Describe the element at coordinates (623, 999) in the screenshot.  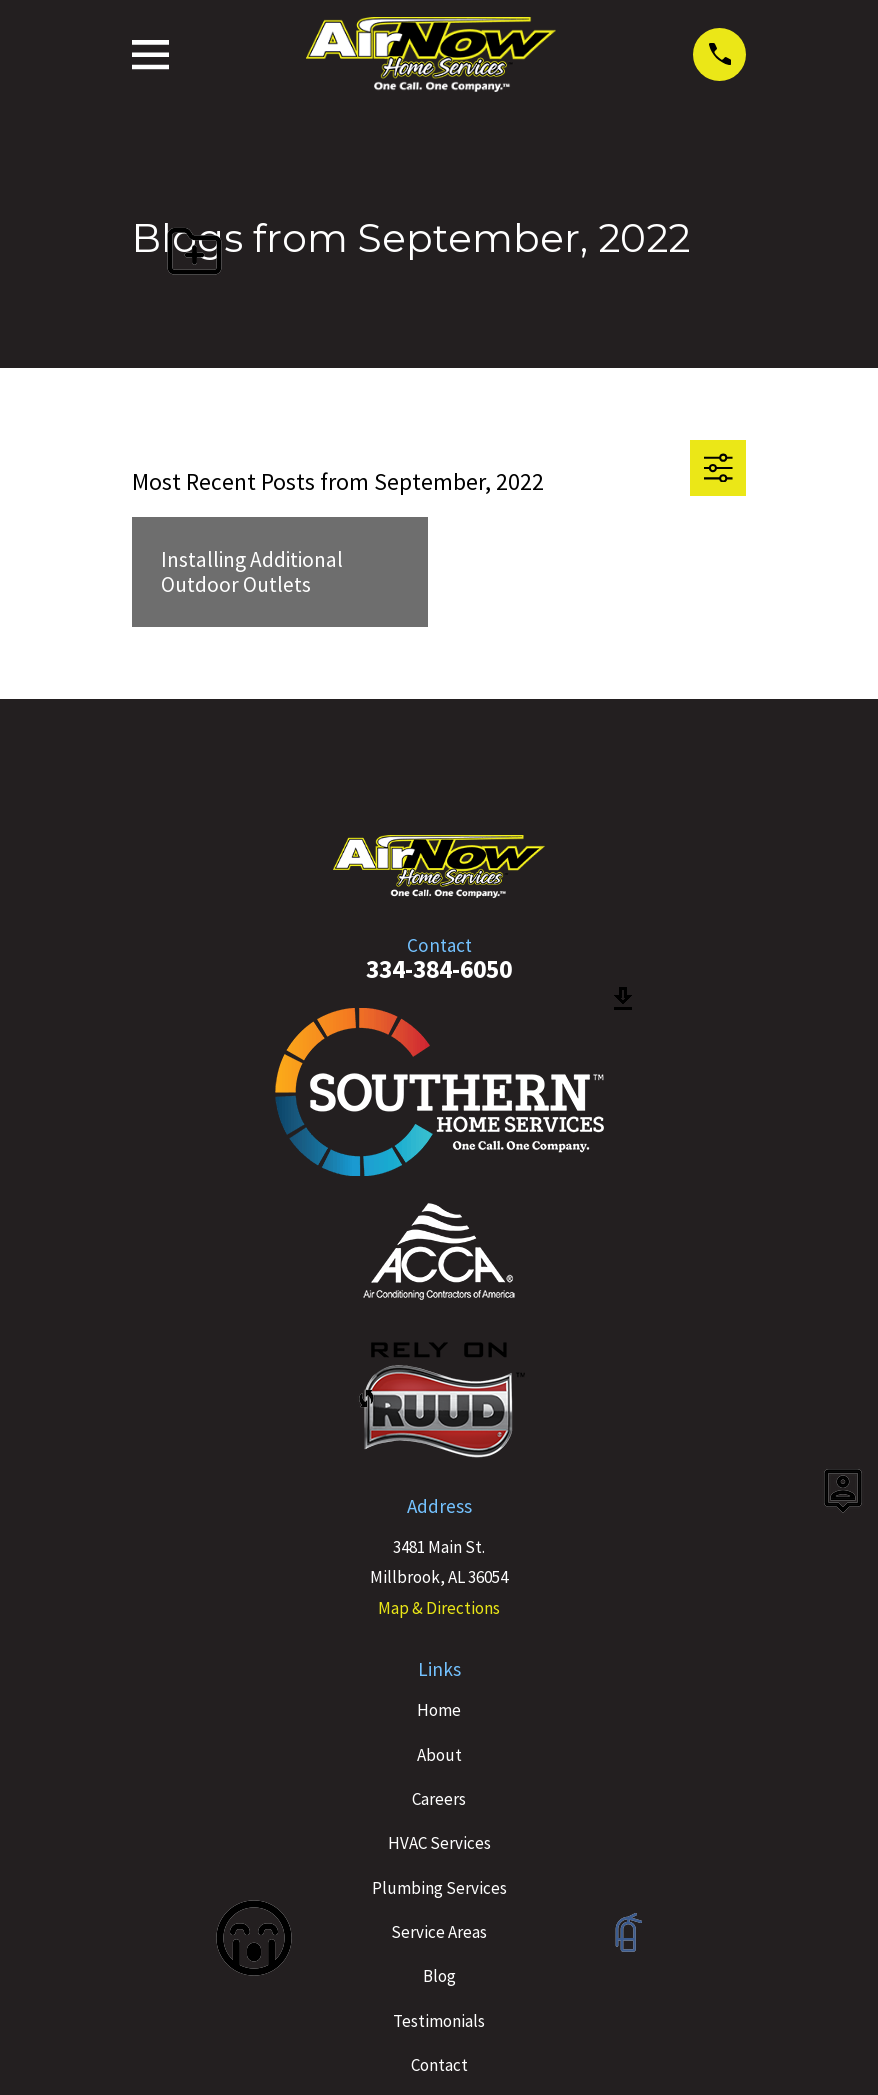
I see `download a file or content` at that location.